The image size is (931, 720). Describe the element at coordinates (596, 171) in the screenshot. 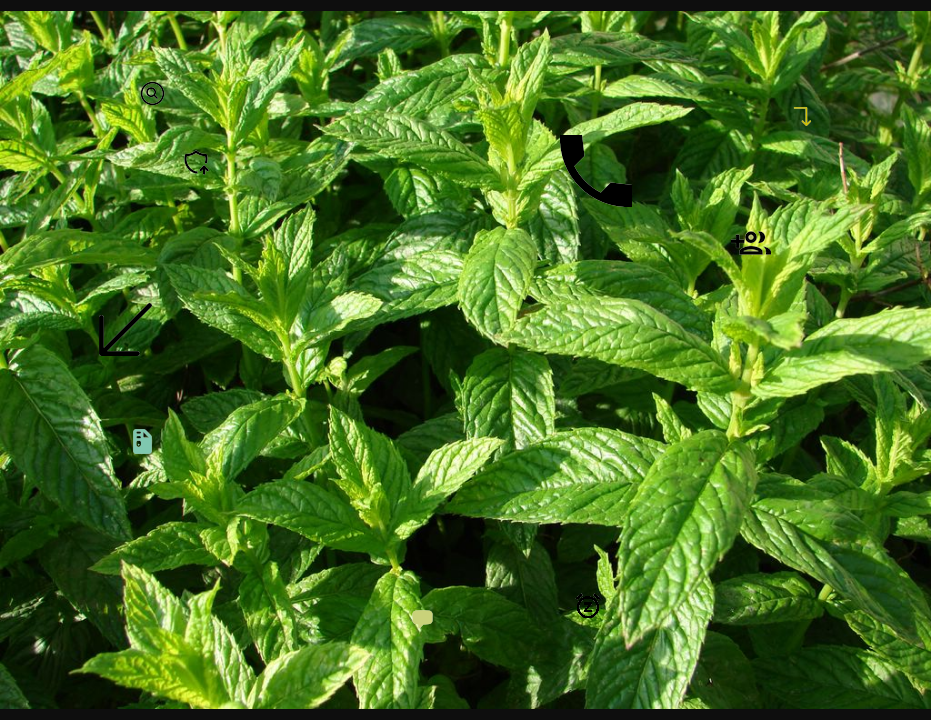

I see `make a phone call` at that location.